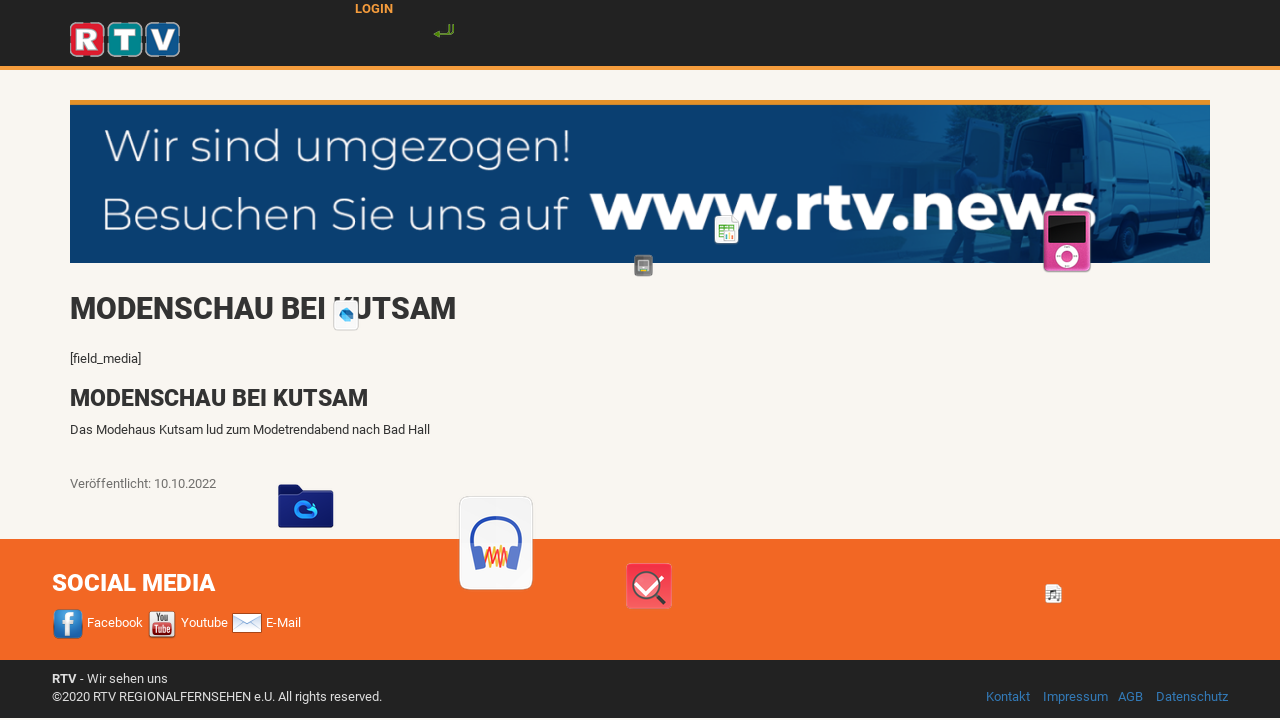 The height and width of the screenshot is (720, 1280). What do you see at coordinates (305, 507) in the screenshot?
I see `open wondershare inclowdz cloud storage folder` at bounding box center [305, 507].